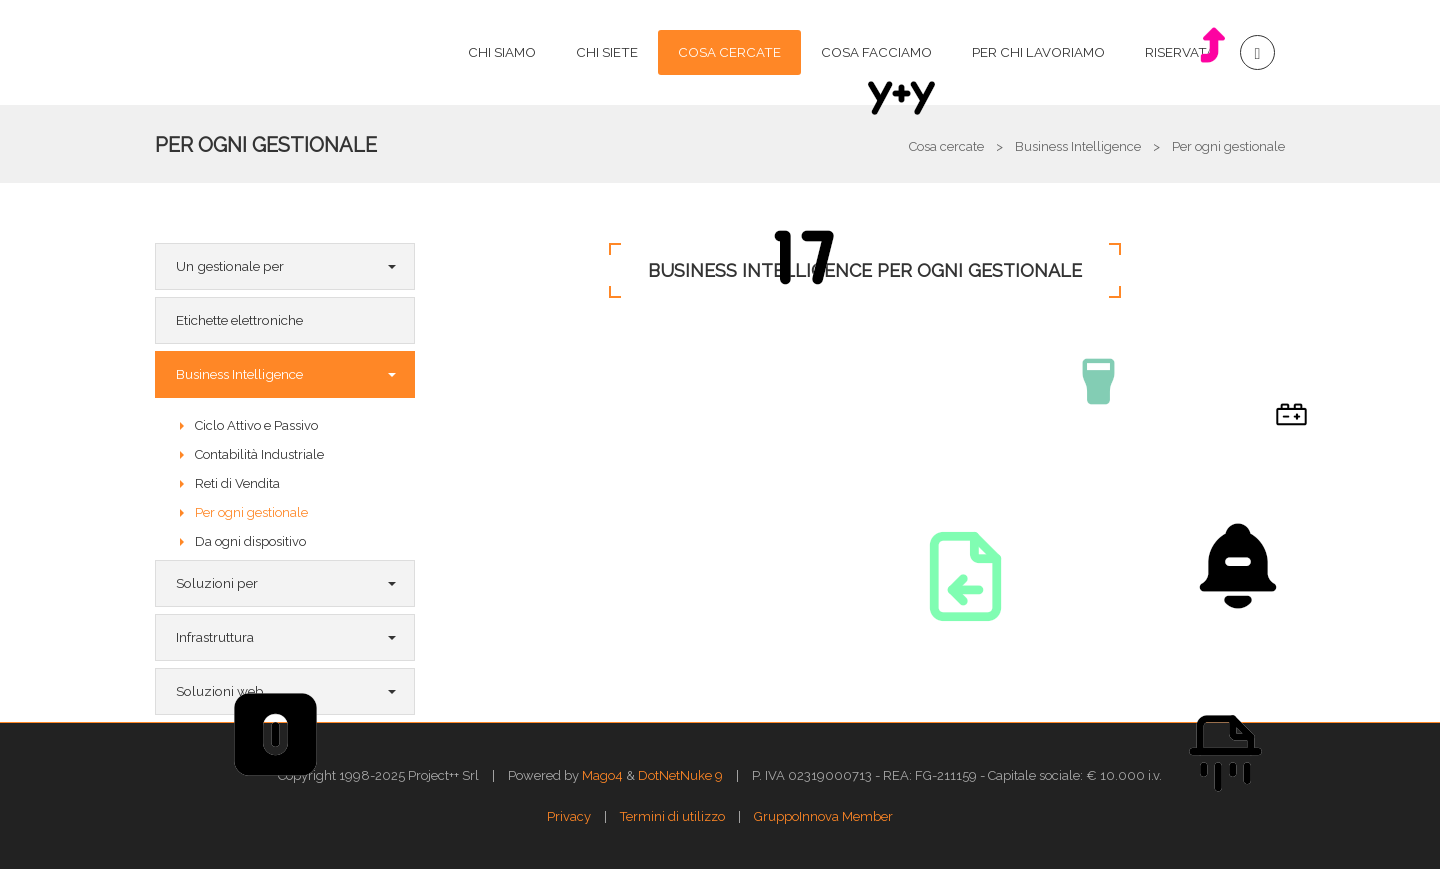 The height and width of the screenshot is (869, 1440). Describe the element at coordinates (1214, 45) in the screenshot. I see `move item up one level` at that location.